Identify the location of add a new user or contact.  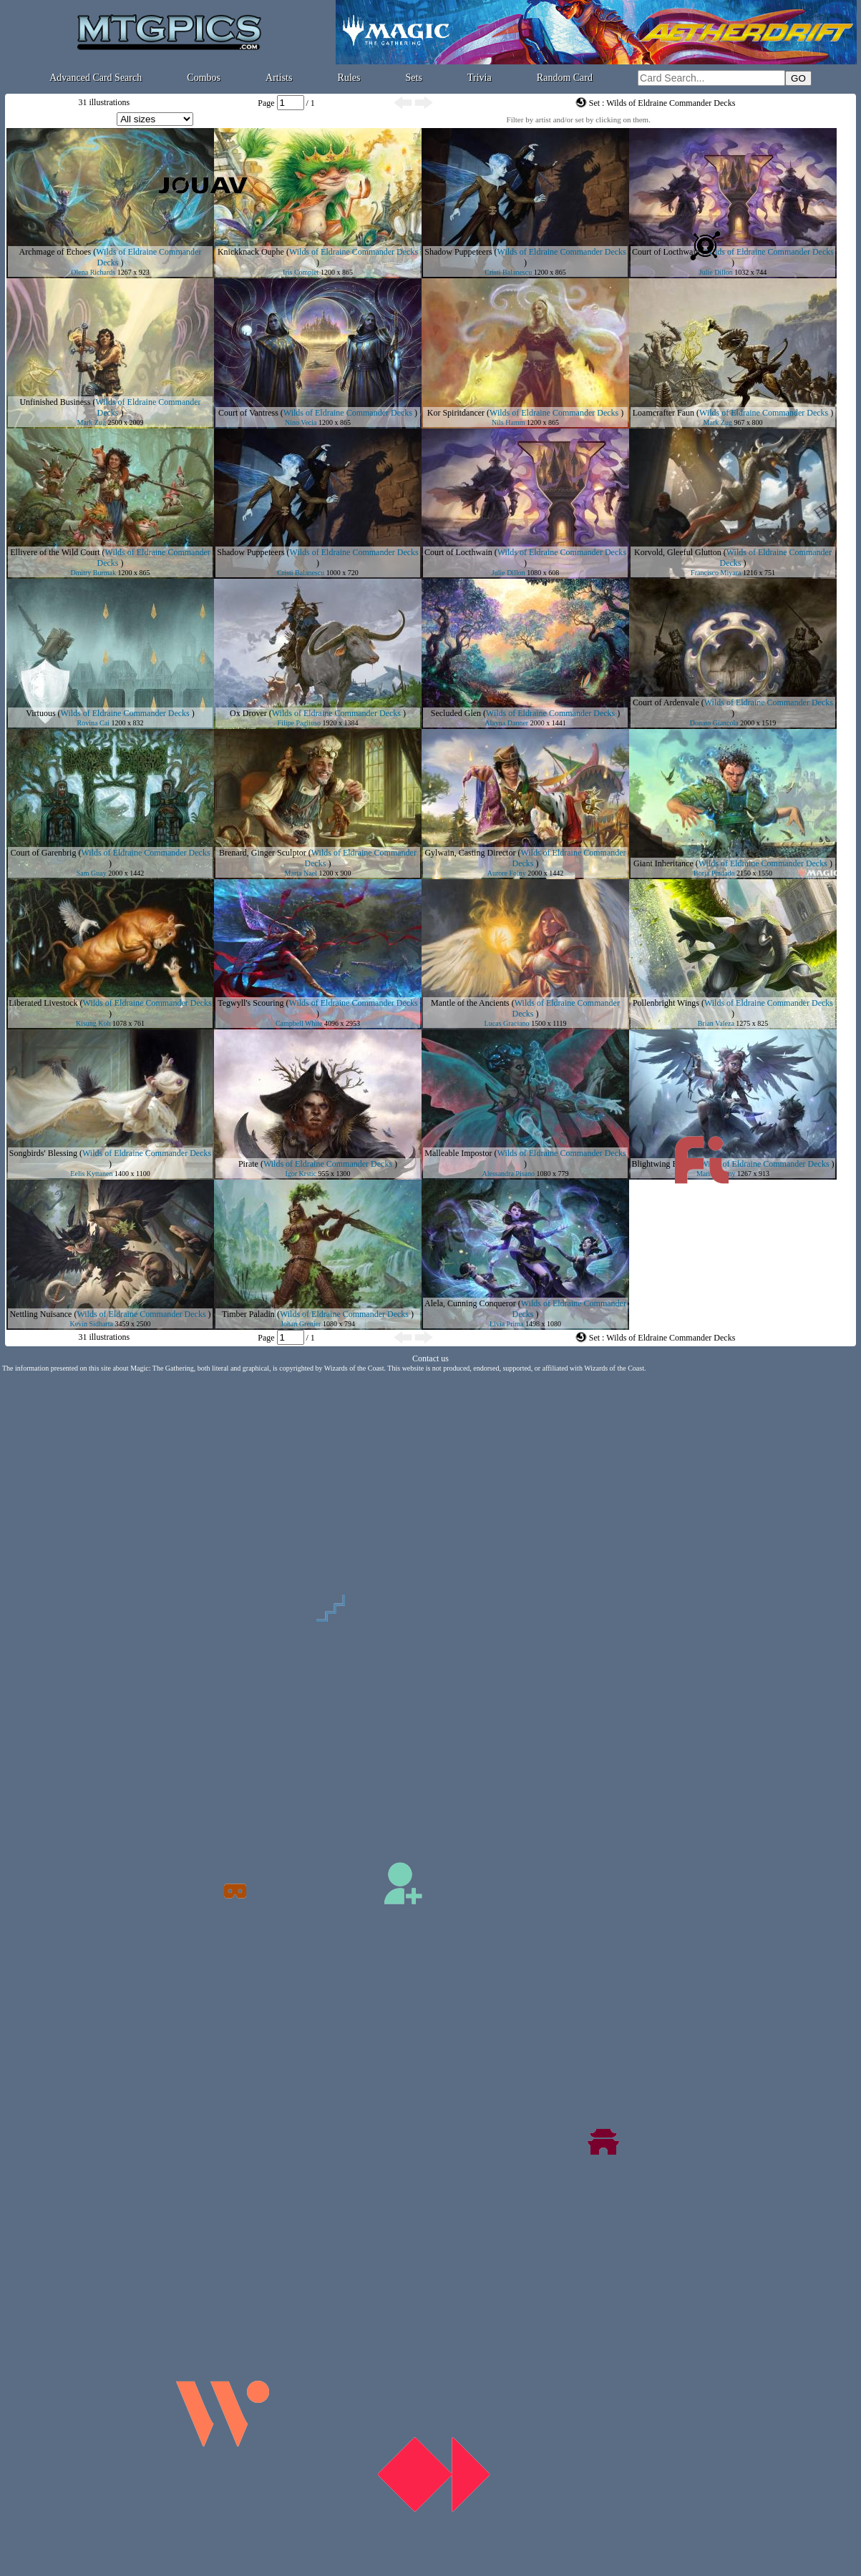
(400, 1884).